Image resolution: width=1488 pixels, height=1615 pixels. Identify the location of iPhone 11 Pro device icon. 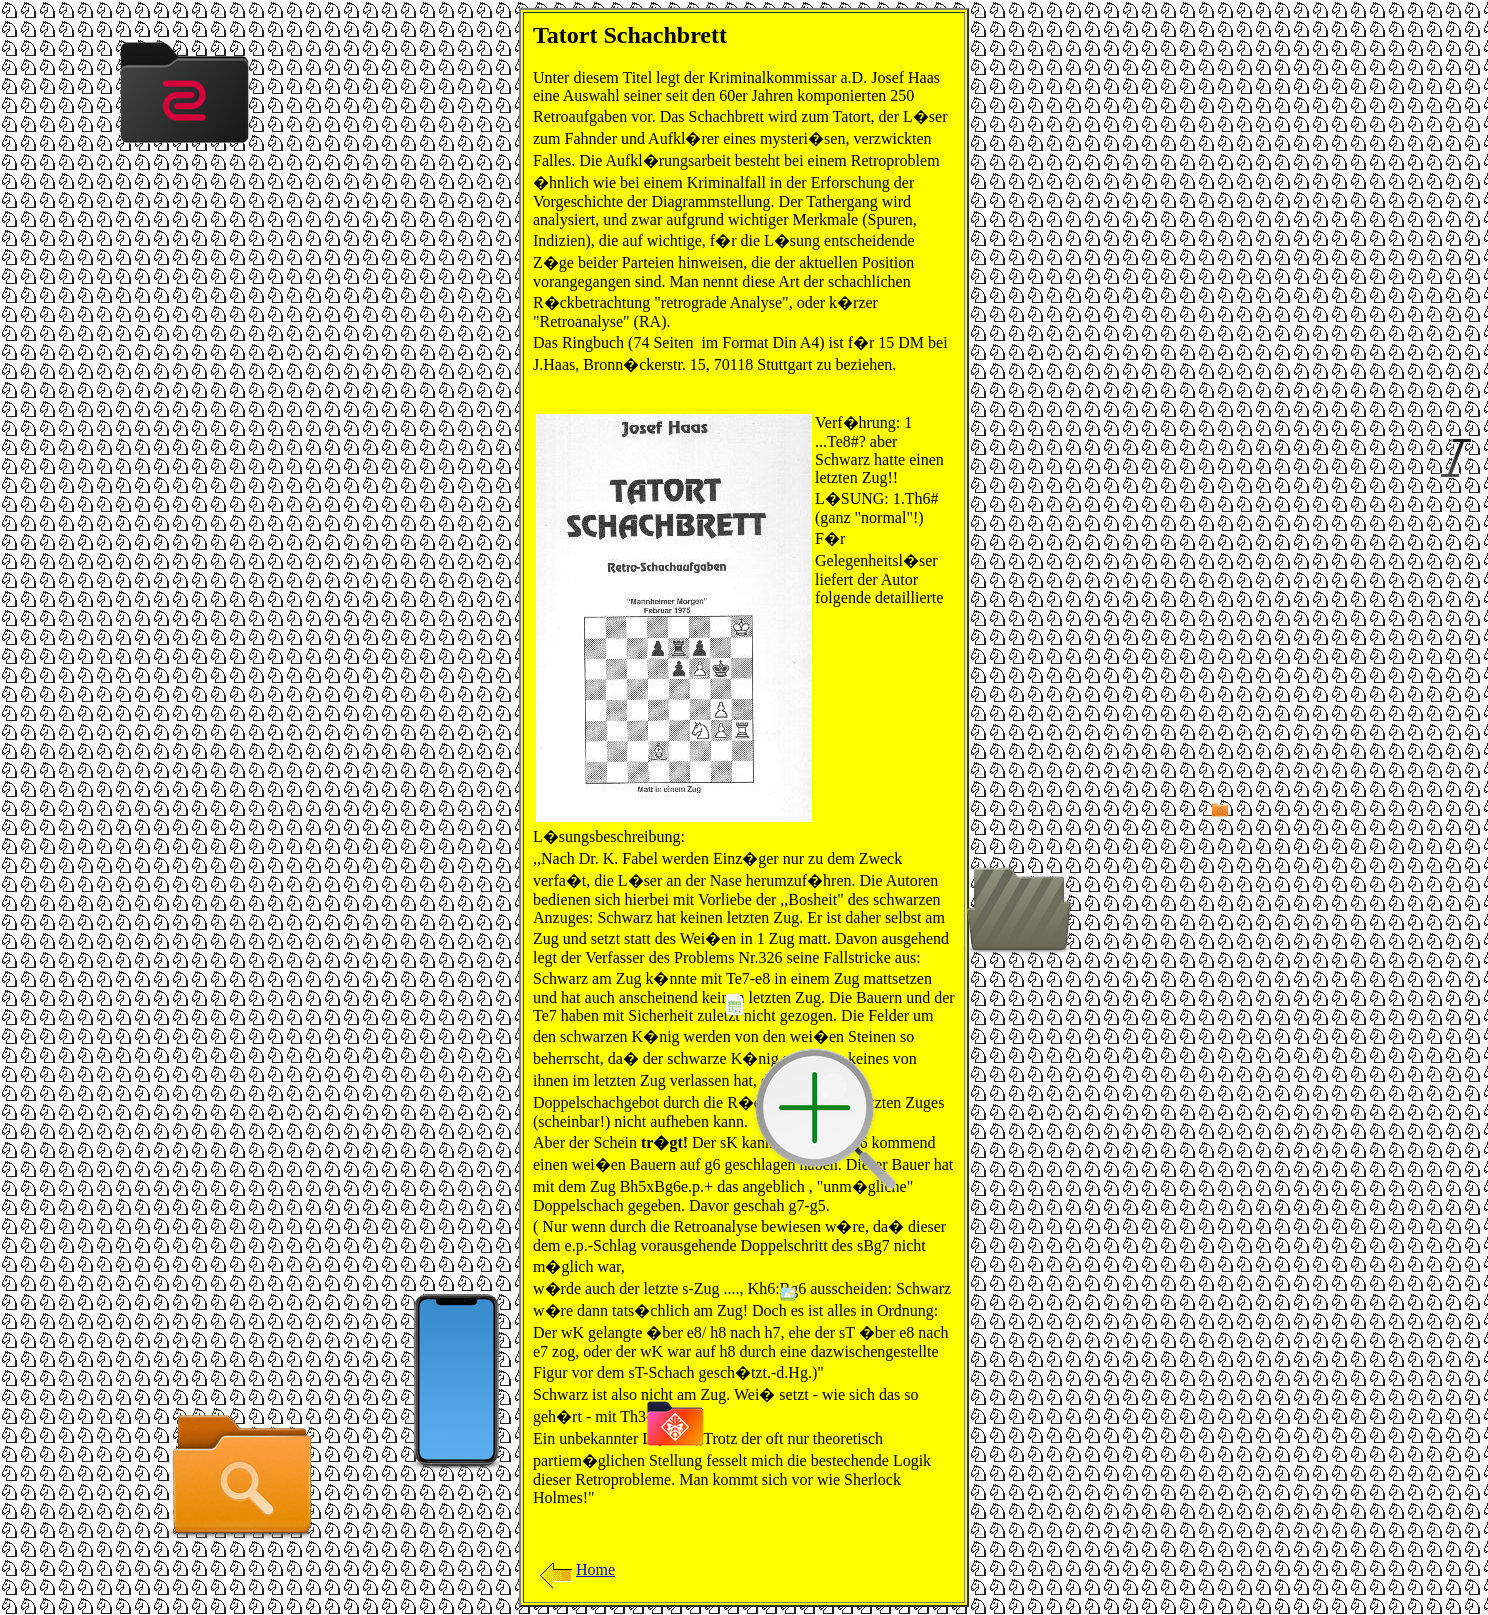
(456, 1382).